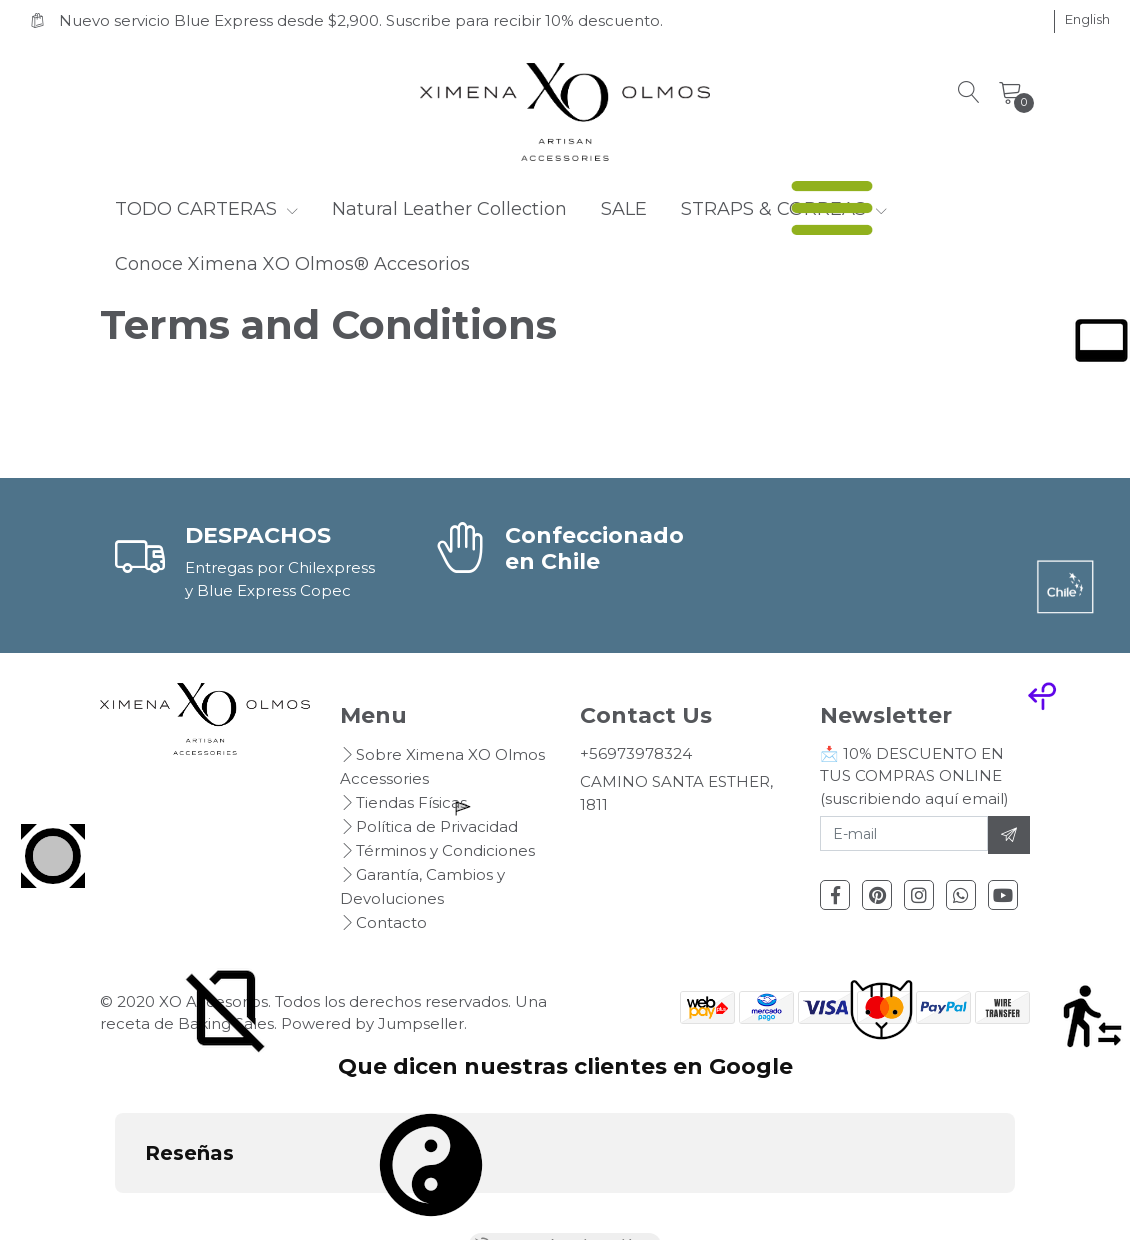  I want to click on no sim card detected, so click(226, 1008).